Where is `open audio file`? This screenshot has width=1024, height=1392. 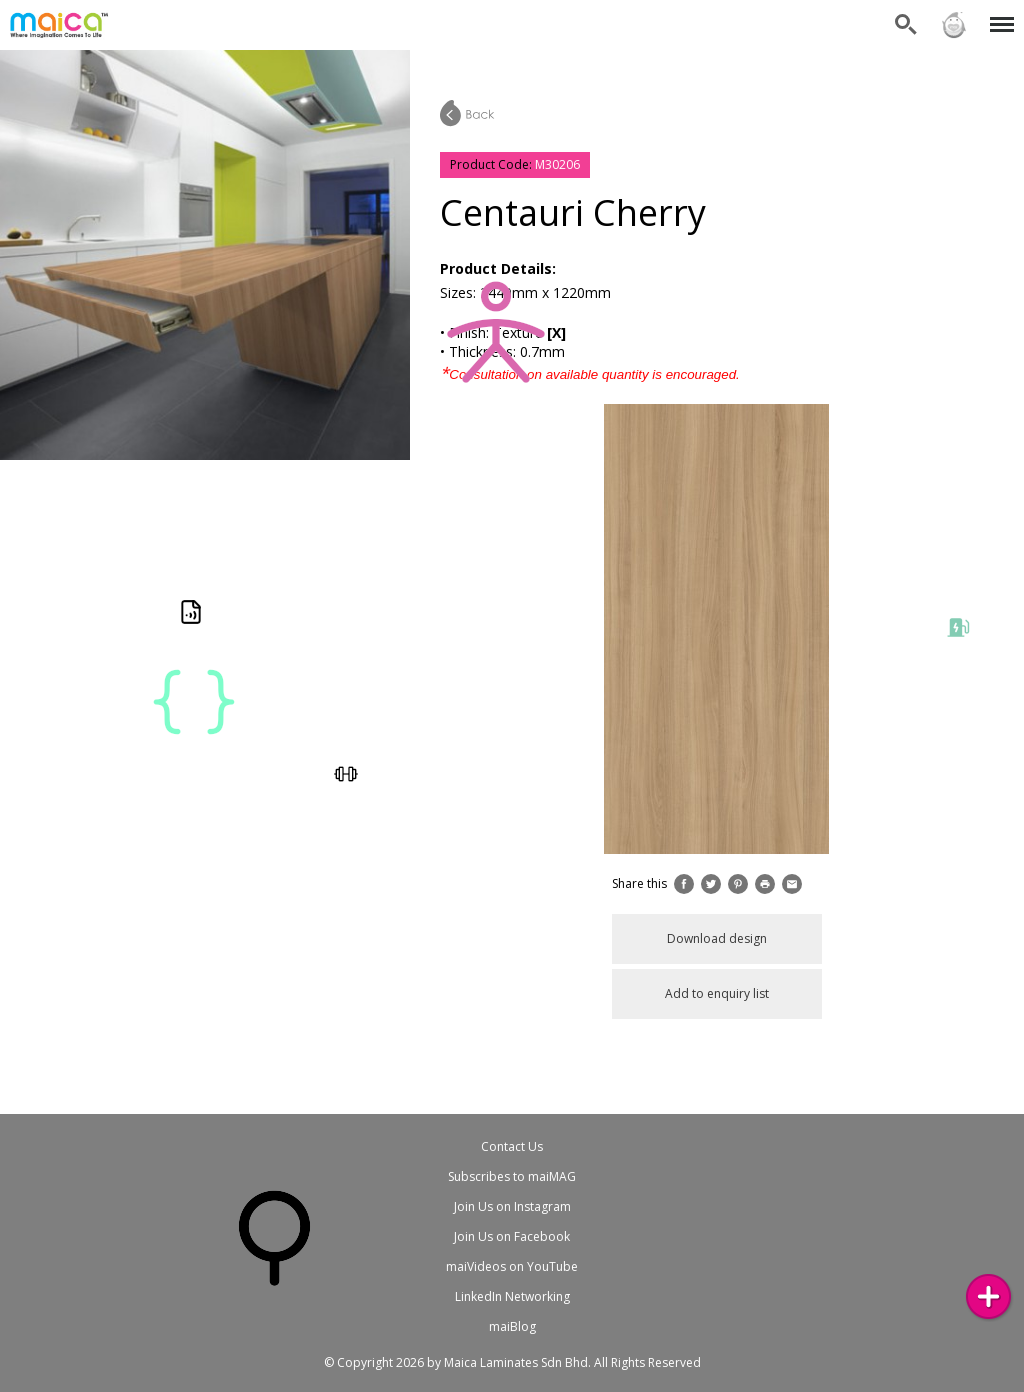
open audio file is located at coordinates (191, 612).